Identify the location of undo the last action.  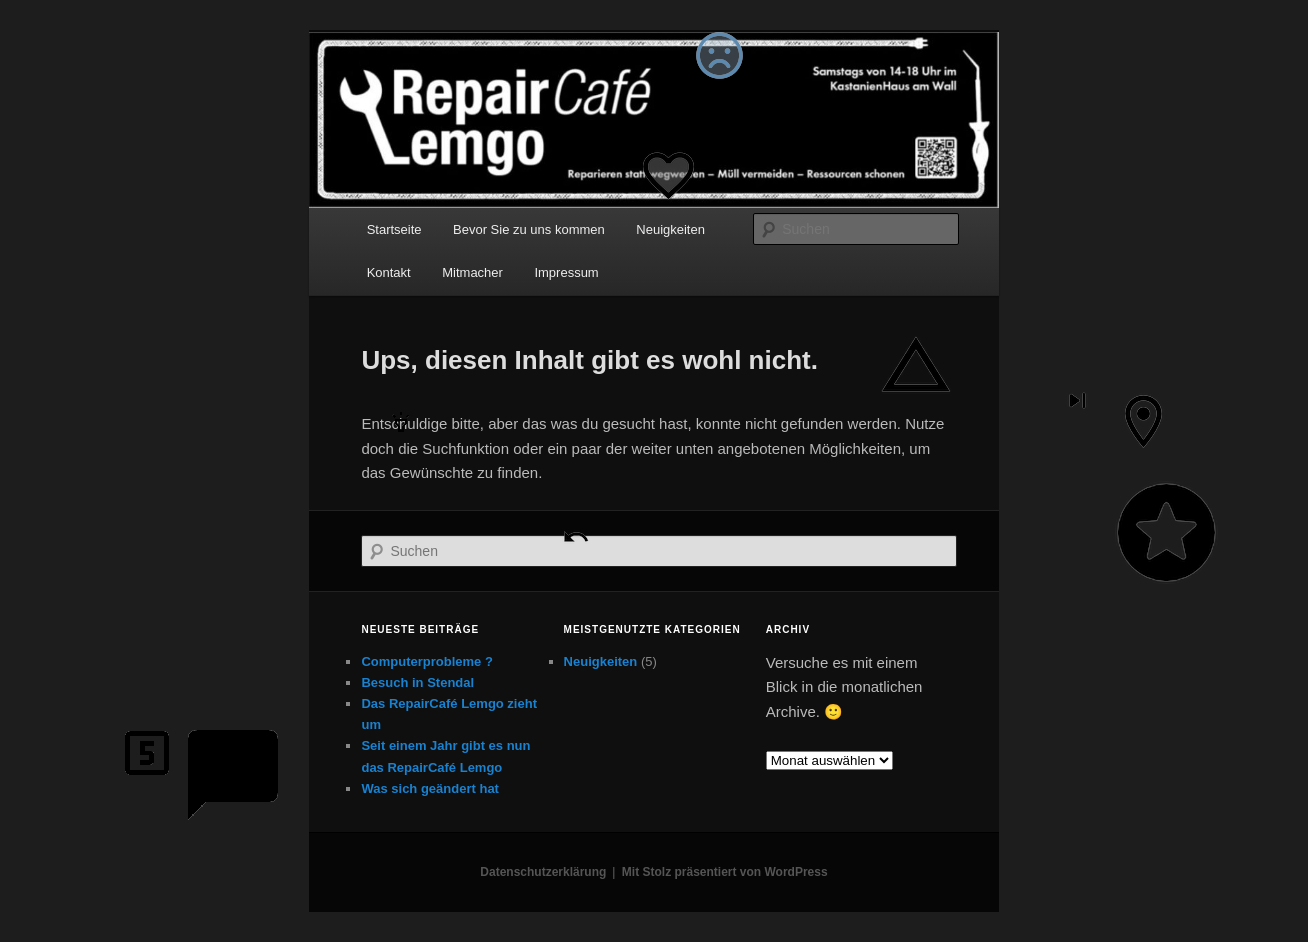
(576, 537).